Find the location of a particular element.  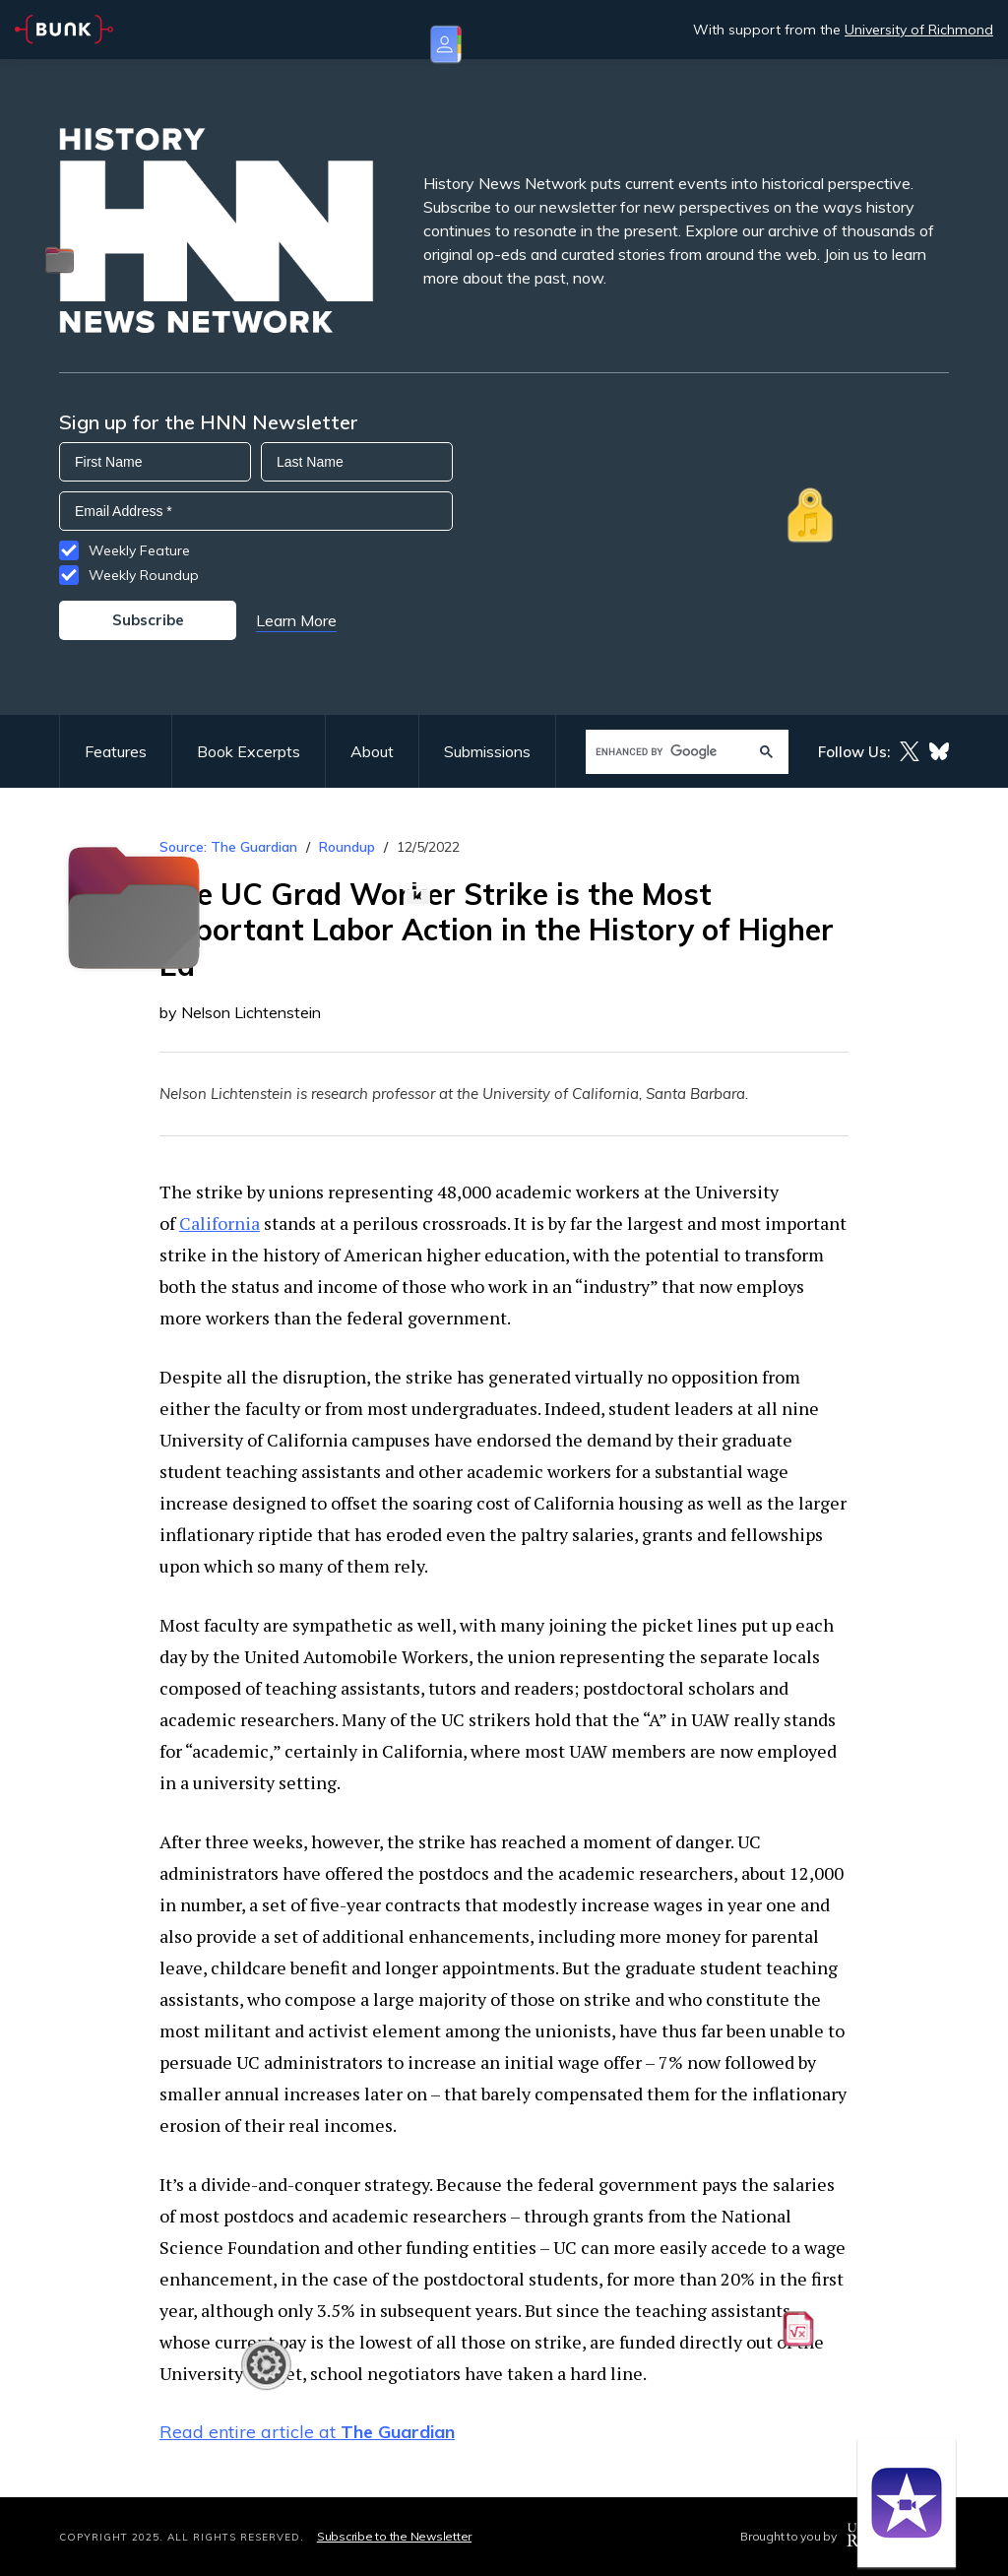

open a folder or directory is located at coordinates (59, 259).